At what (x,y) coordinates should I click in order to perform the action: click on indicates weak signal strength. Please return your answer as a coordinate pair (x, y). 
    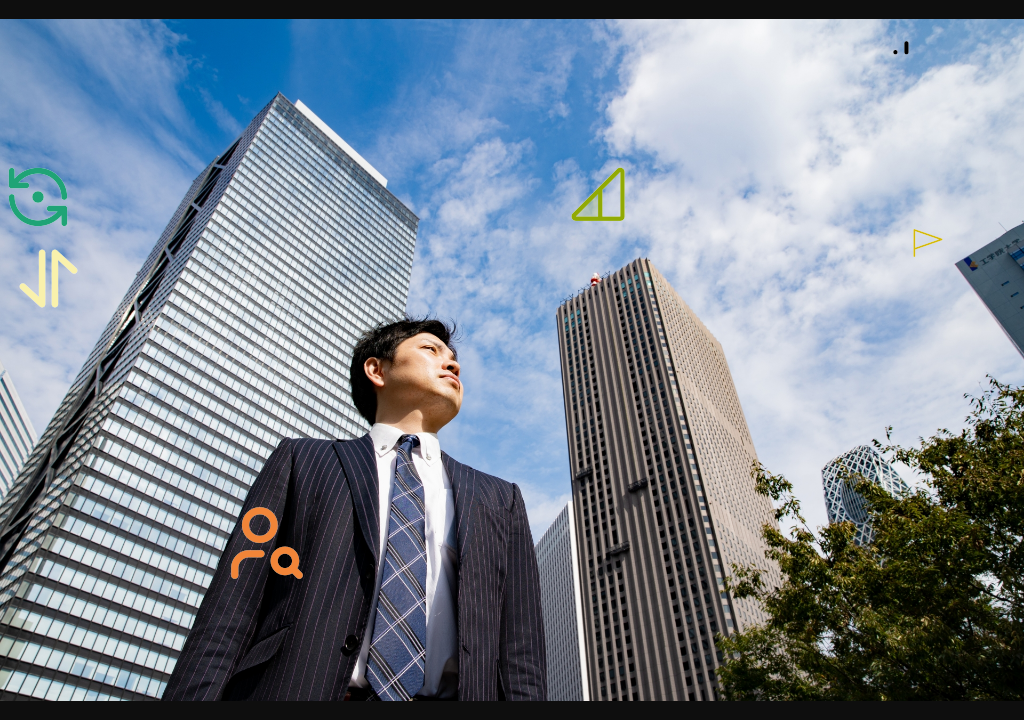
    Looking at the image, I should click on (917, 34).